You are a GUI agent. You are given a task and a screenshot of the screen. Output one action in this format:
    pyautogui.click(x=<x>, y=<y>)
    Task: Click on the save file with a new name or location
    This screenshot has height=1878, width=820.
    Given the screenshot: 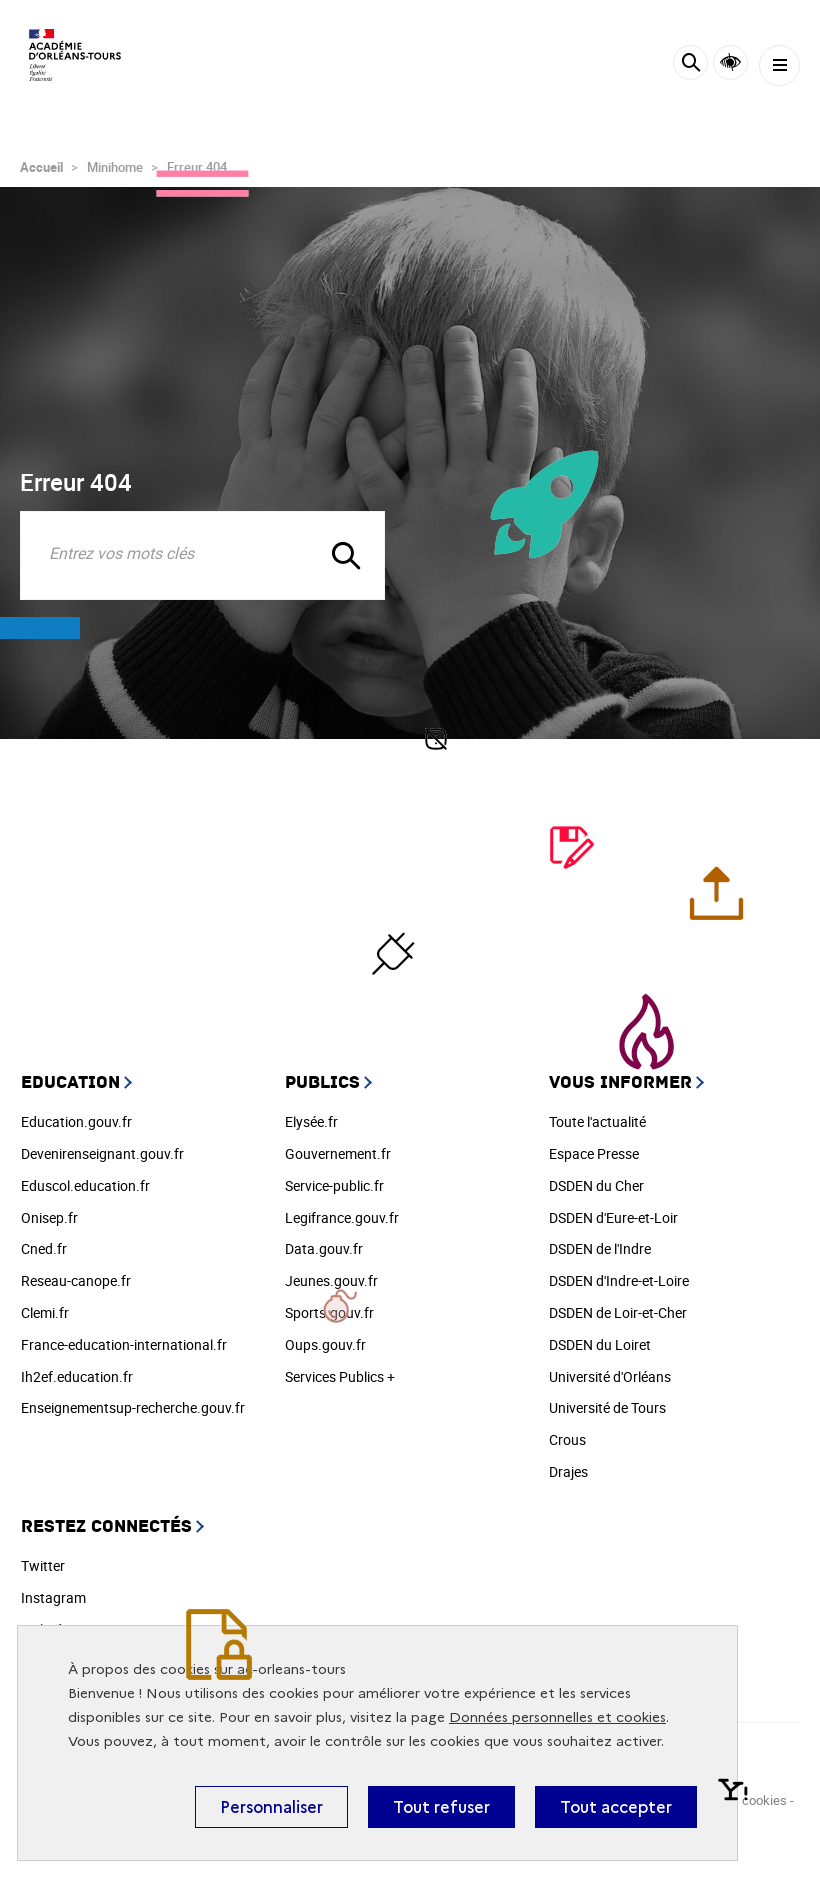 What is the action you would take?
    pyautogui.click(x=572, y=848)
    